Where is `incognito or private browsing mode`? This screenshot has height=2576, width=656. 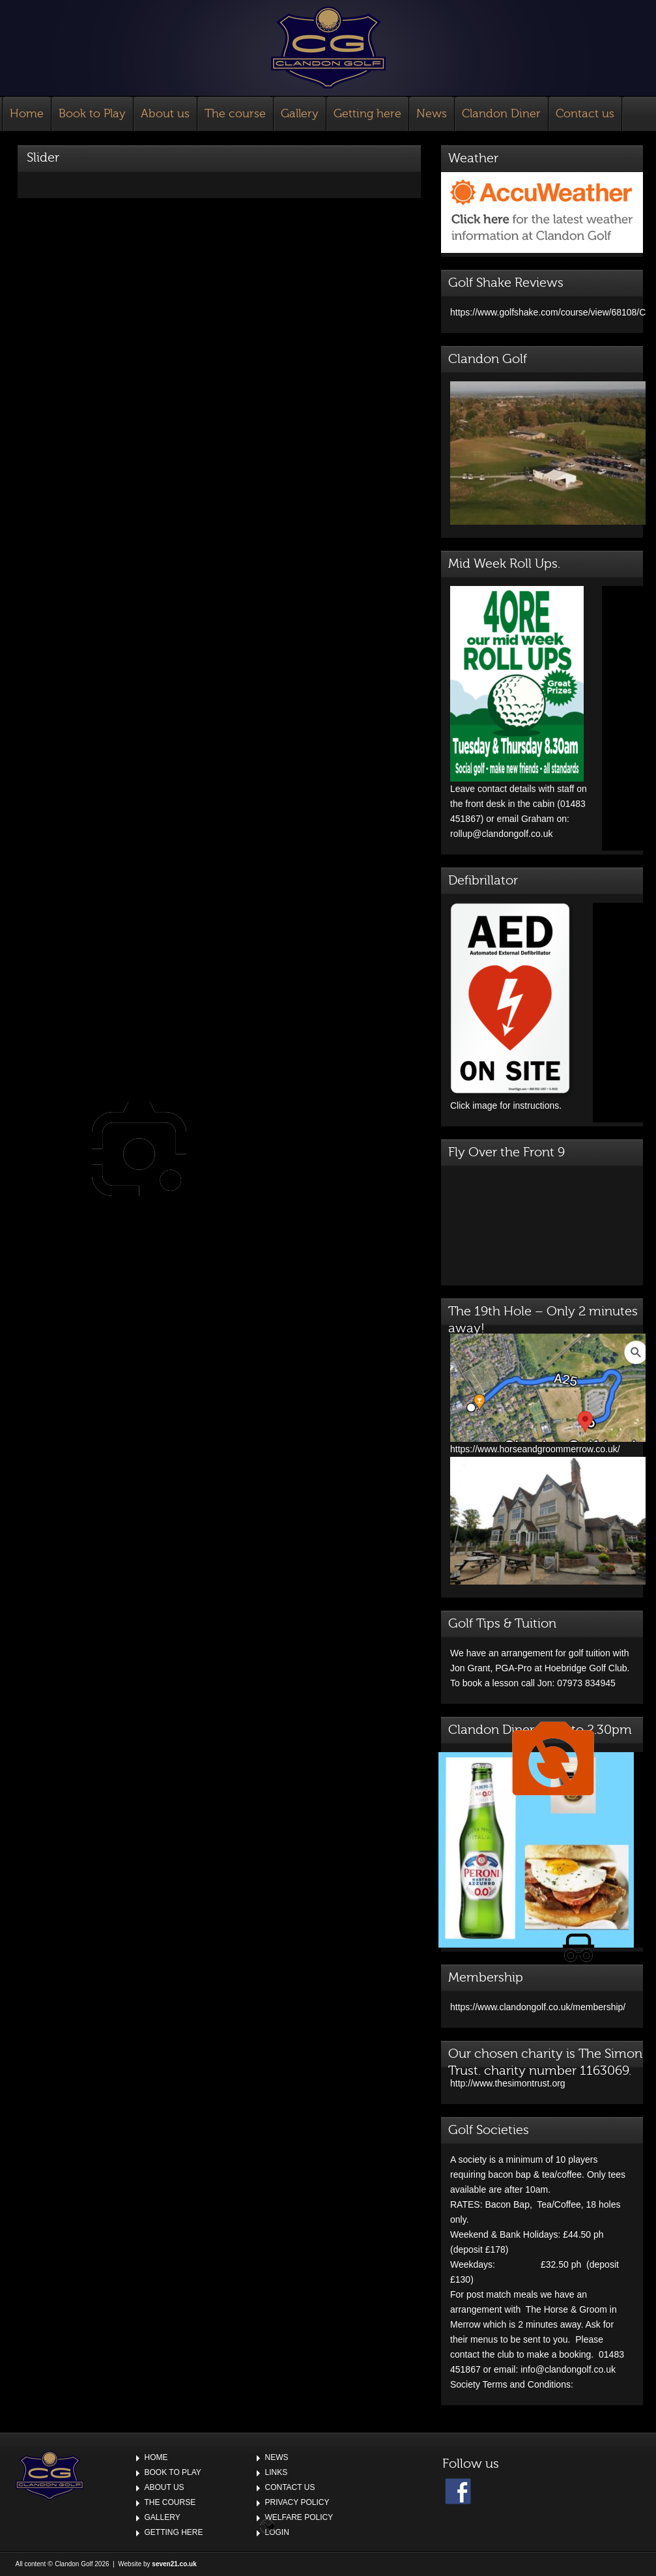 incognito or private browsing mode is located at coordinates (578, 1948).